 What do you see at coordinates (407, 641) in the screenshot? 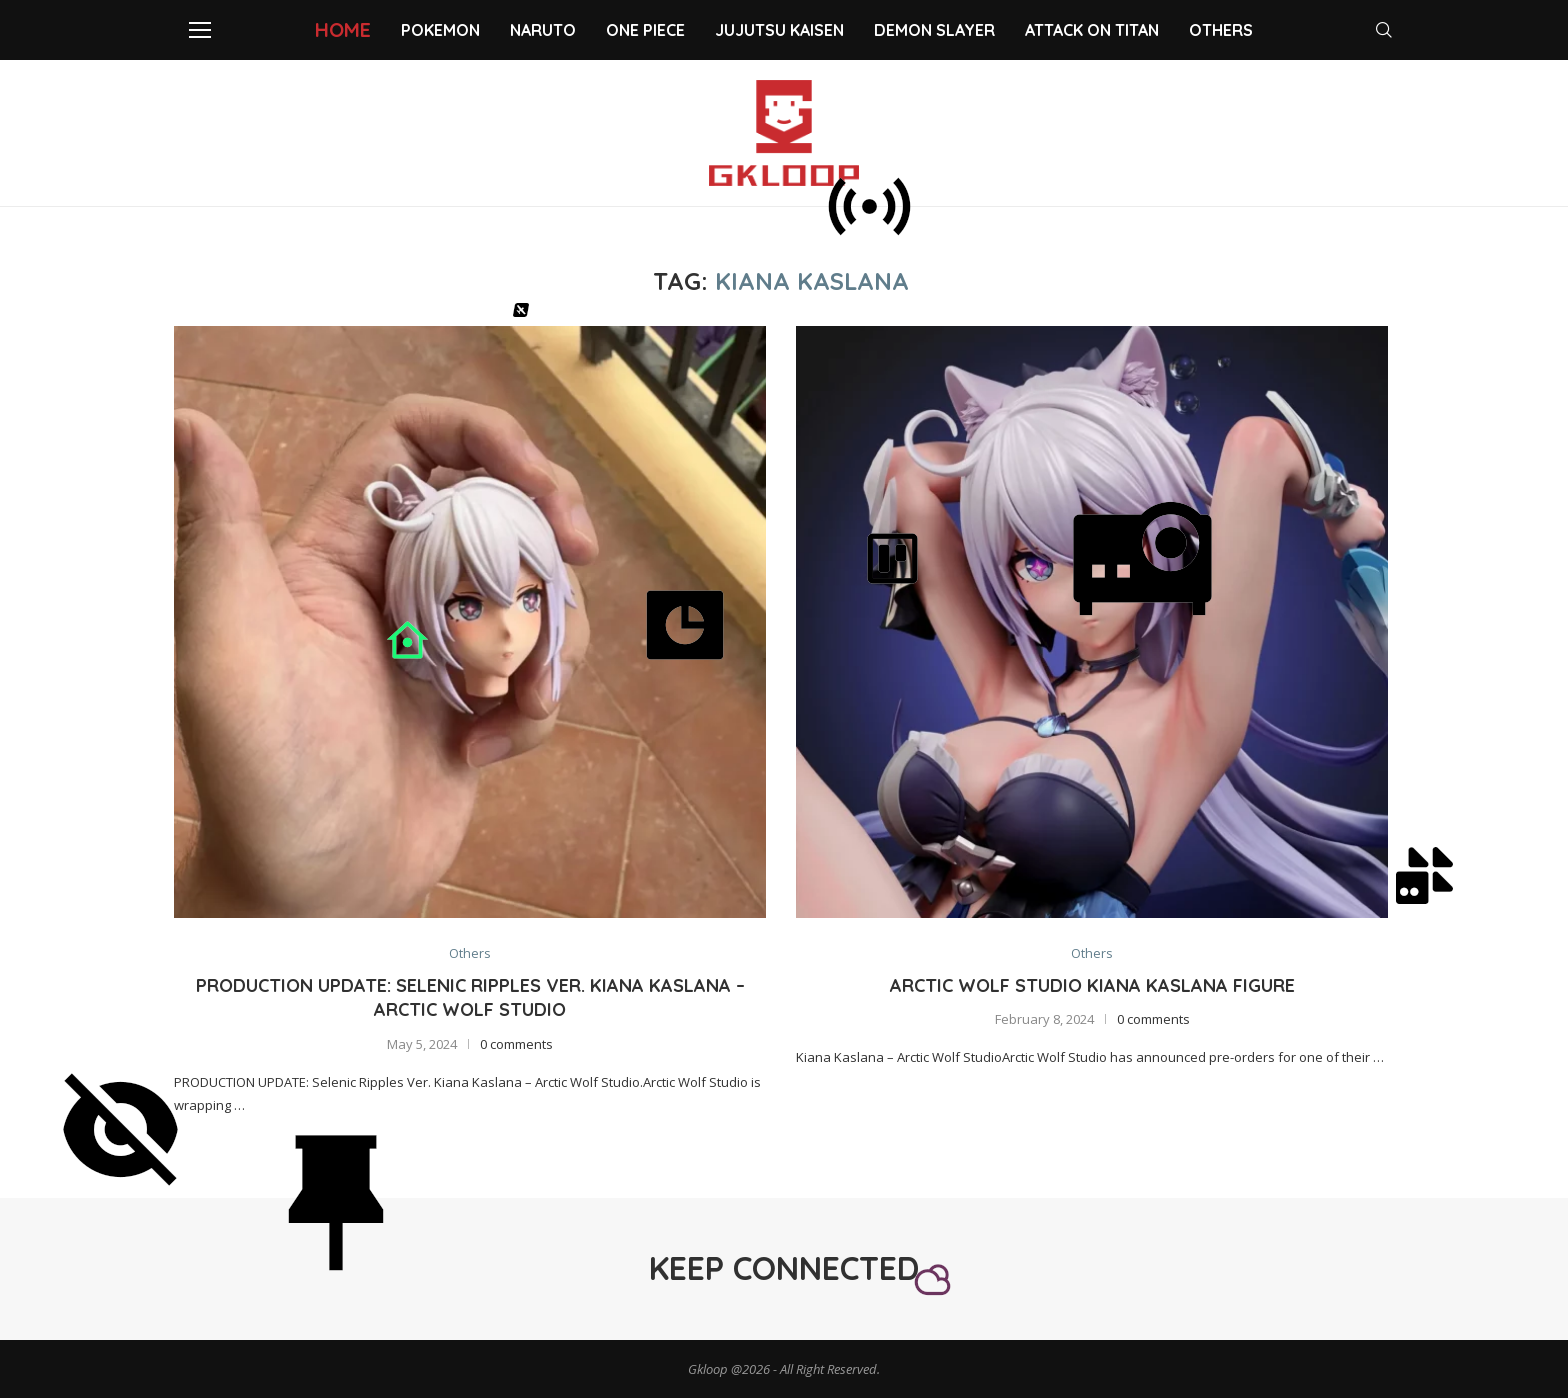
I see `navigate to home screen` at bounding box center [407, 641].